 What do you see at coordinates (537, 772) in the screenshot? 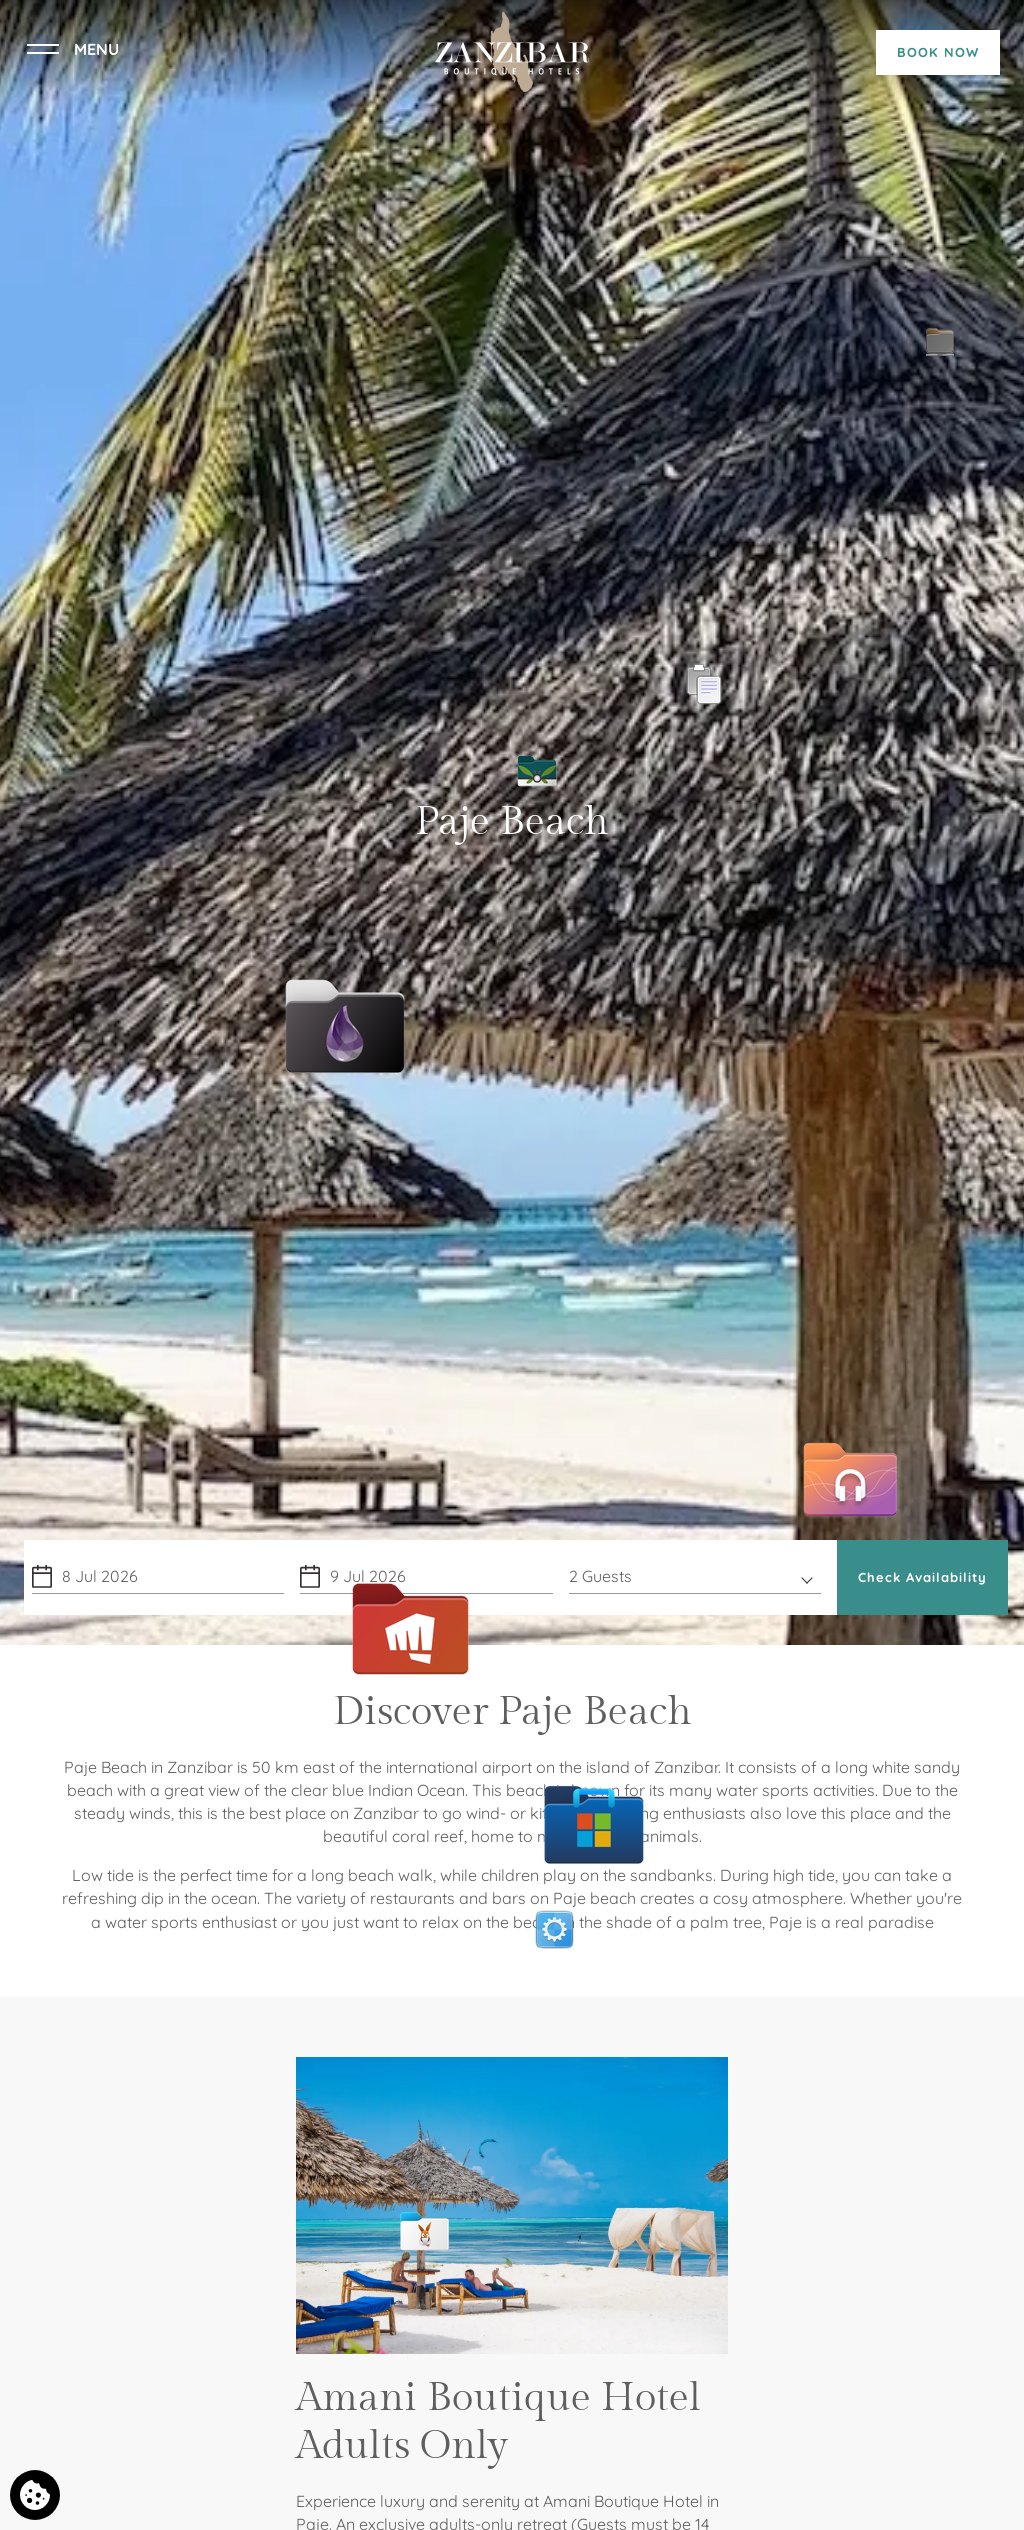
I see `open folder containing pokémon park ball game files` at bounding box center [537, 772].